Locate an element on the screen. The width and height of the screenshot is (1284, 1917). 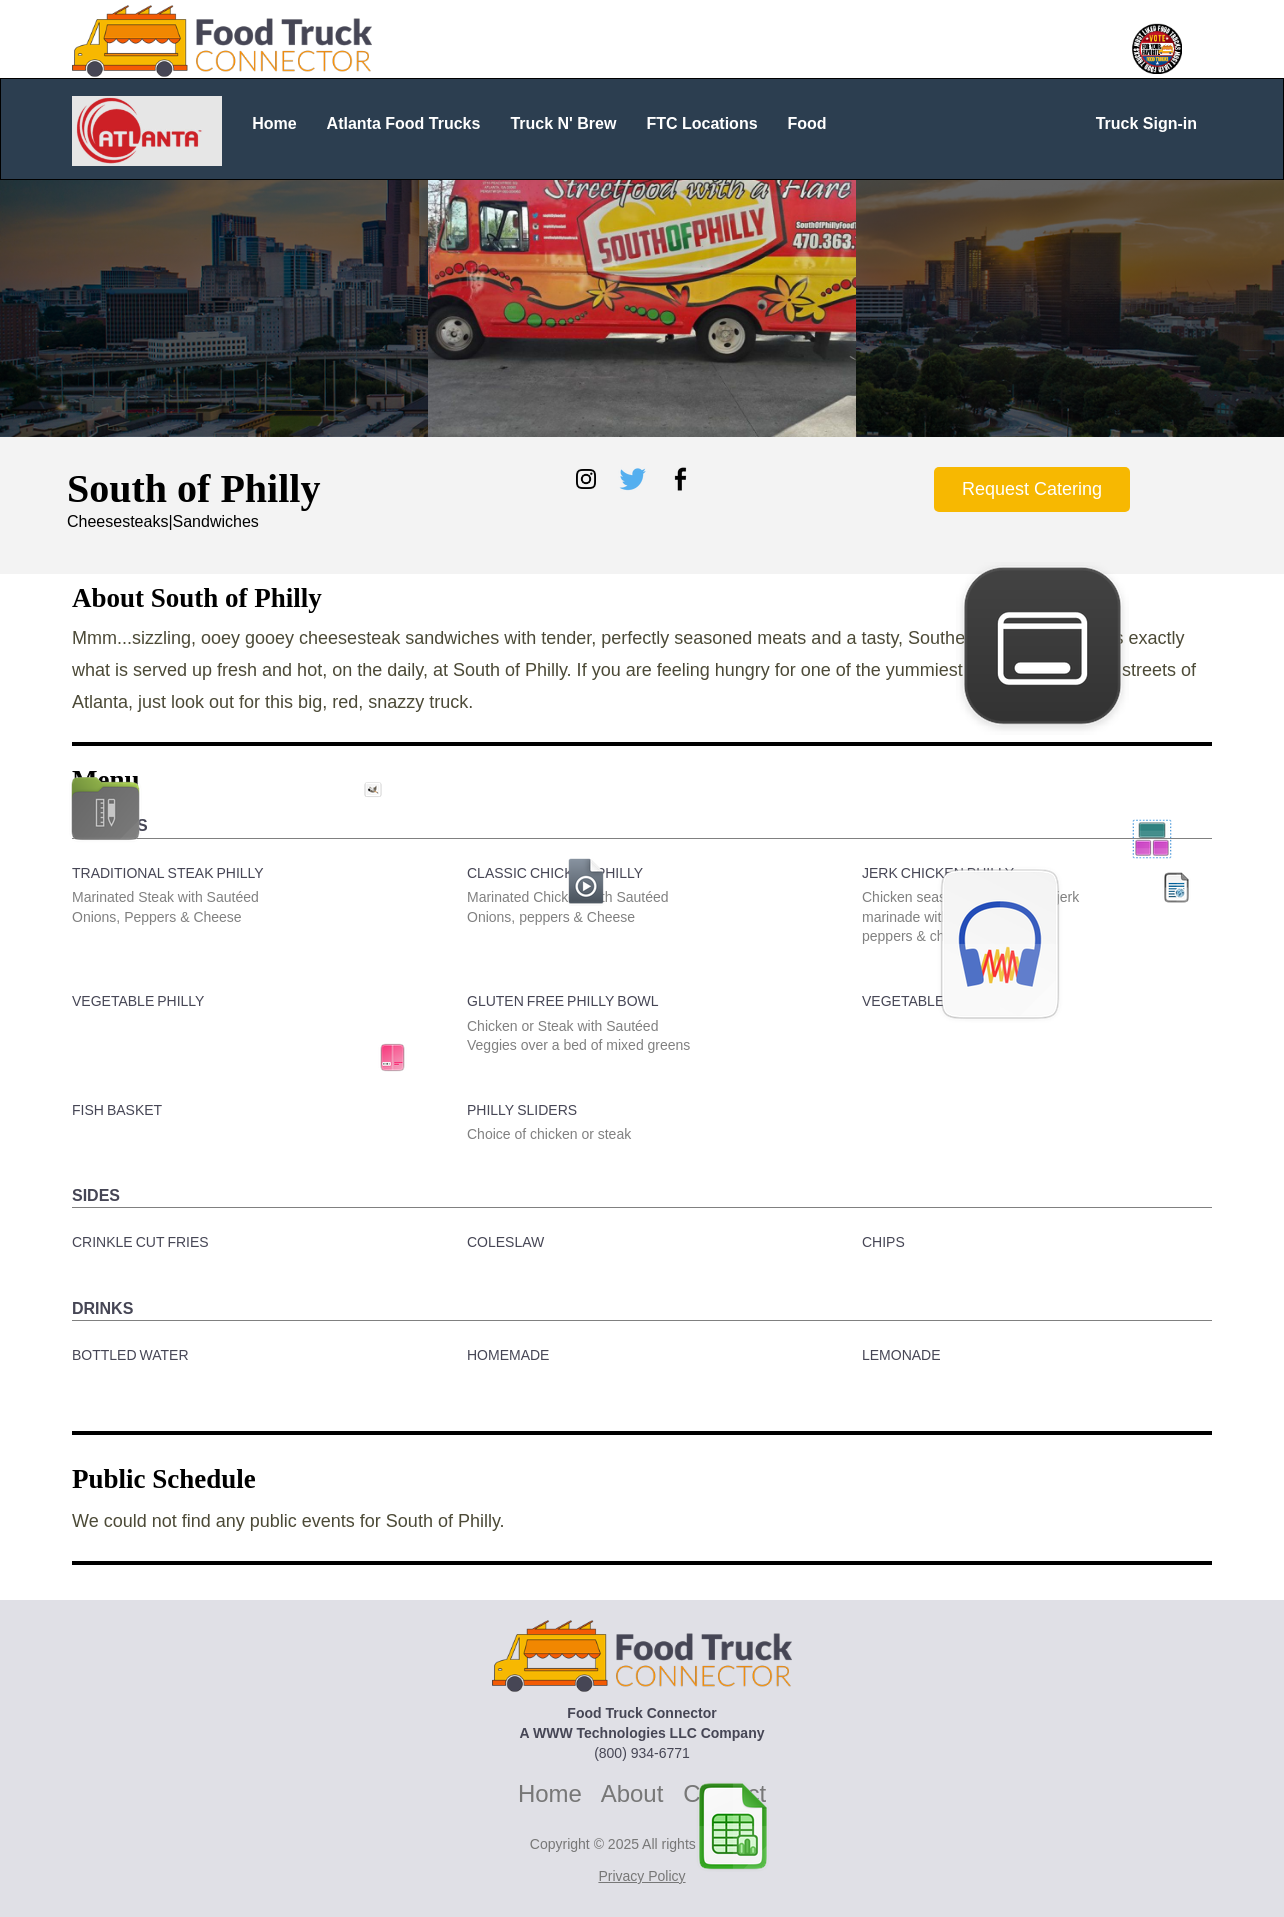
open a libreoffice calc spreadsheet file is located at coordinates (733, 1826).